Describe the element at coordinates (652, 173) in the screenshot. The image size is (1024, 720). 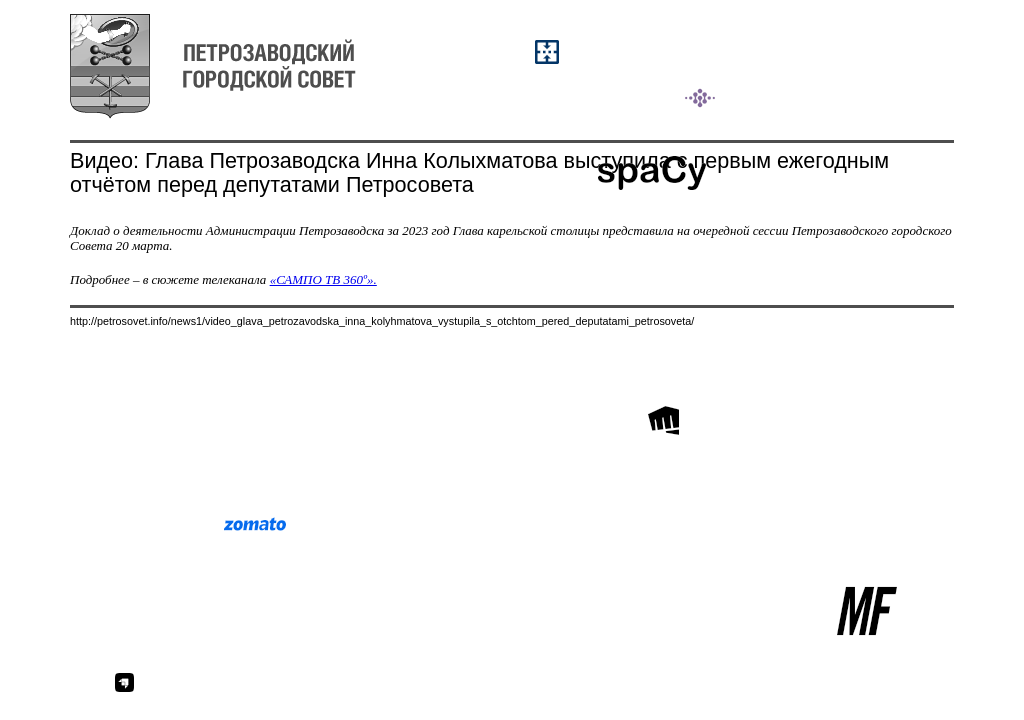
I see `open spaCy natural language processing library` at that location.